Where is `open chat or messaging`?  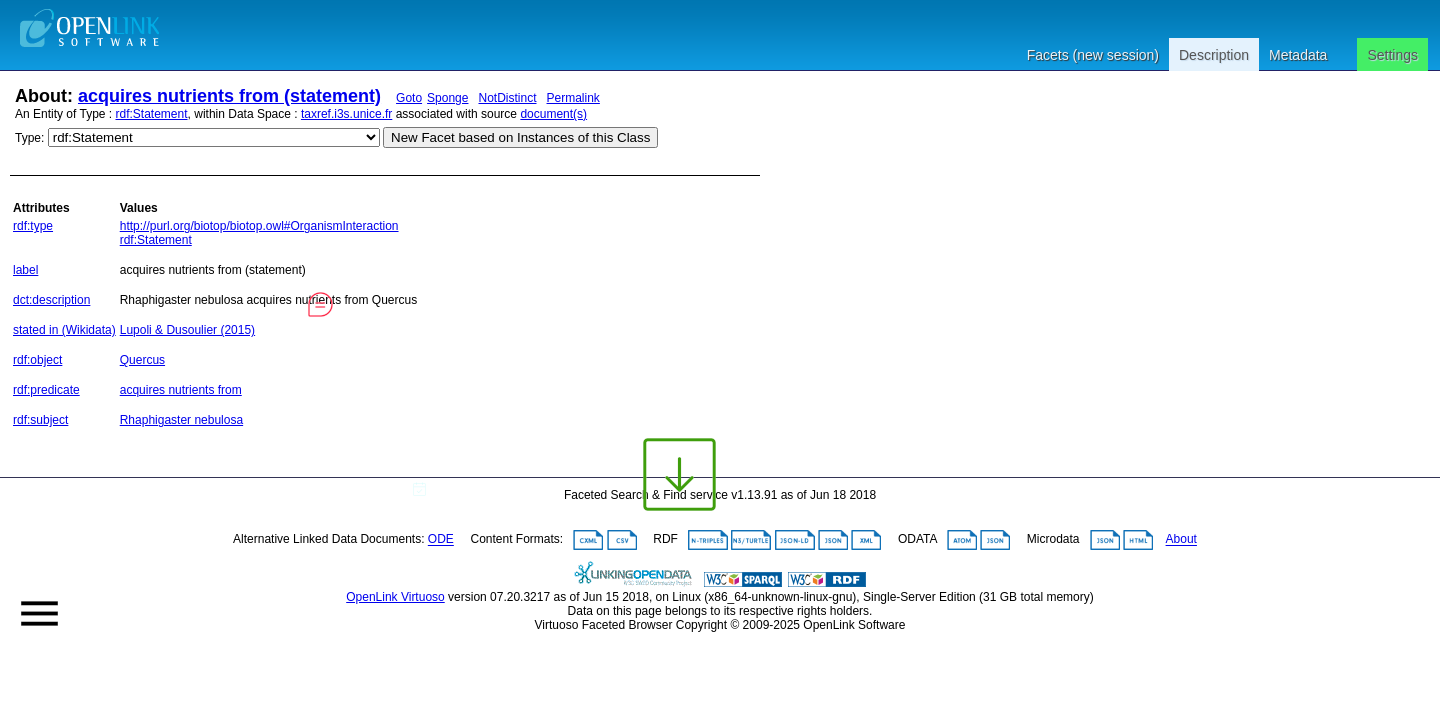
open chat or messaging is located at coordinates (320, 305).